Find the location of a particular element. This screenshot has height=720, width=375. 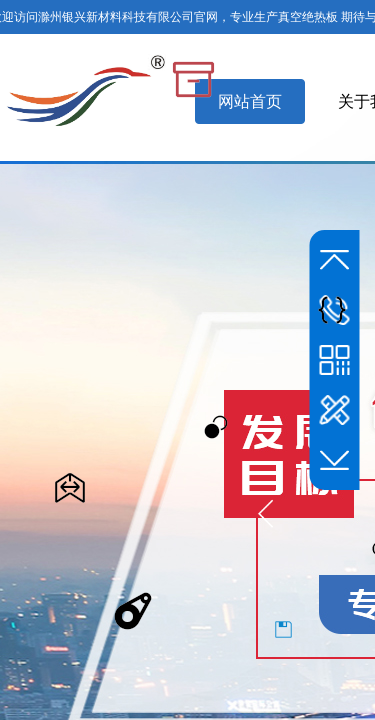

archive selected items is located at coordinates (193, 79).